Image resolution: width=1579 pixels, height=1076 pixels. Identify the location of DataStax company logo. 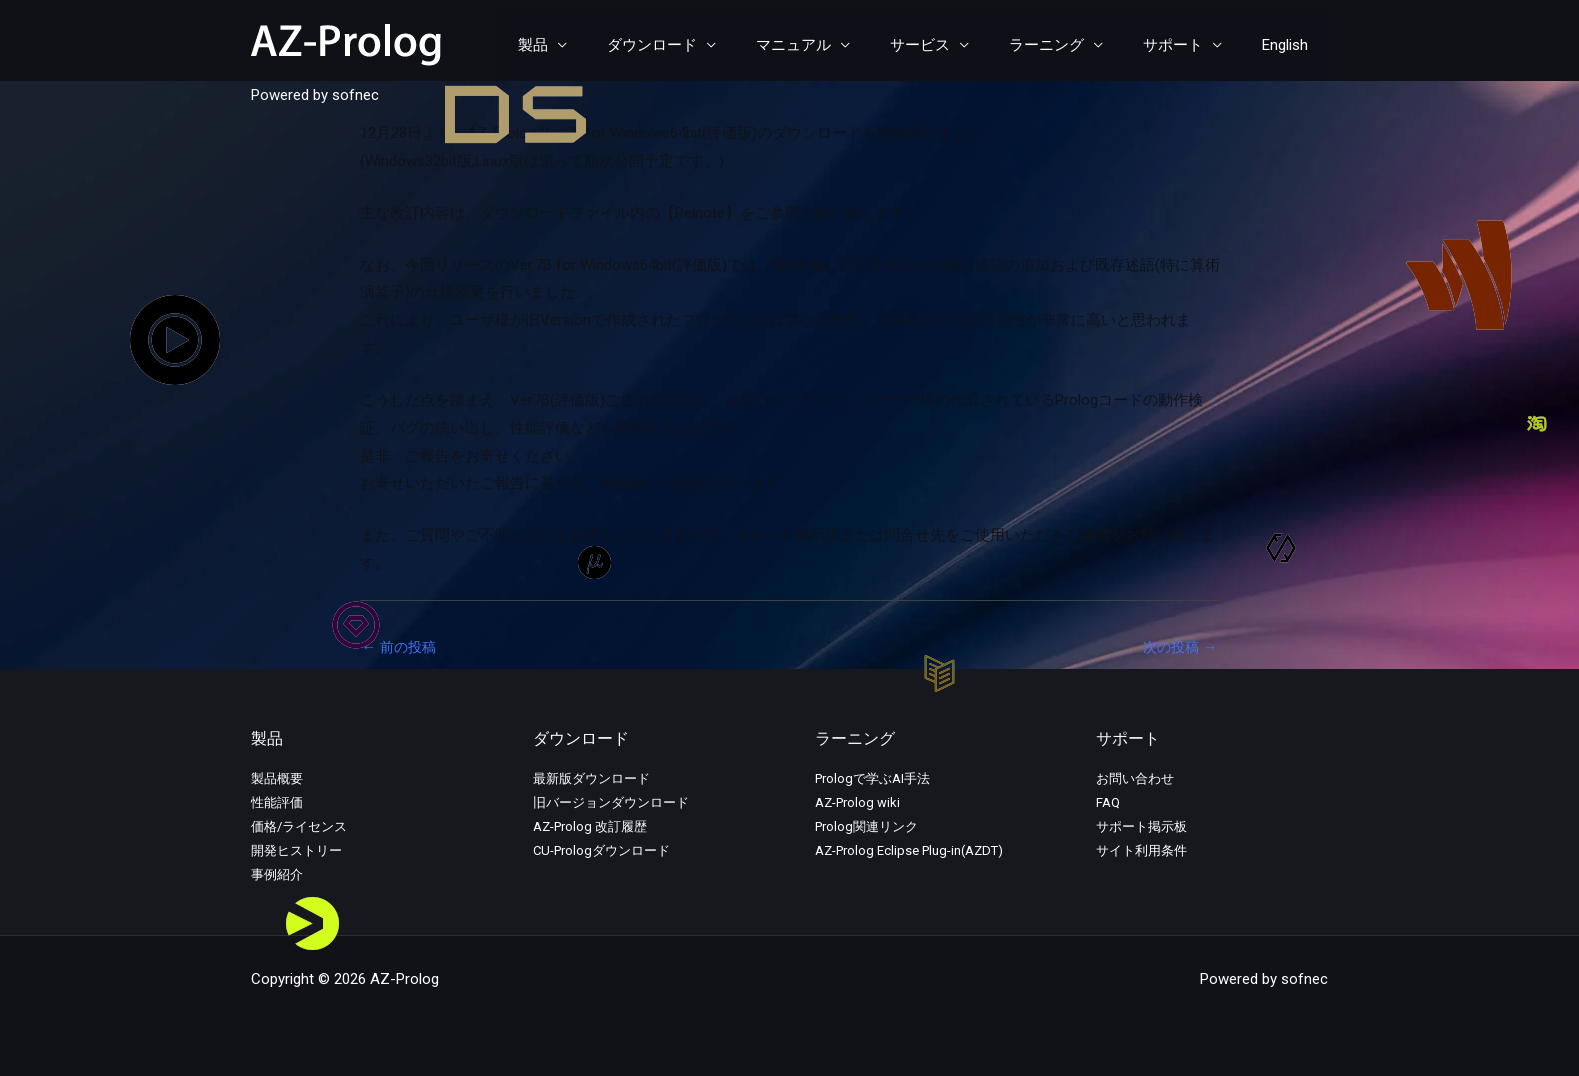
(515, 114).